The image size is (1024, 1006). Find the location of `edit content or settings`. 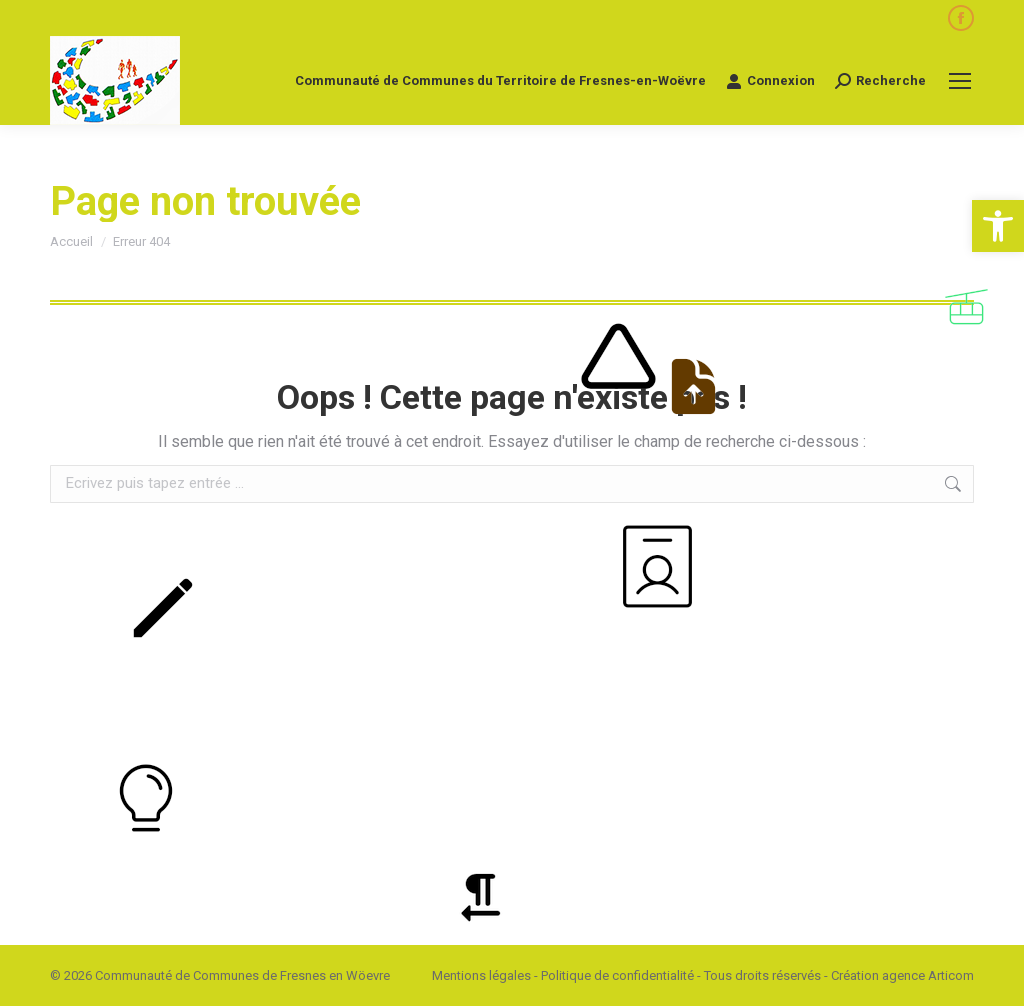

edit content or settings is located at coordinates (163, 608).